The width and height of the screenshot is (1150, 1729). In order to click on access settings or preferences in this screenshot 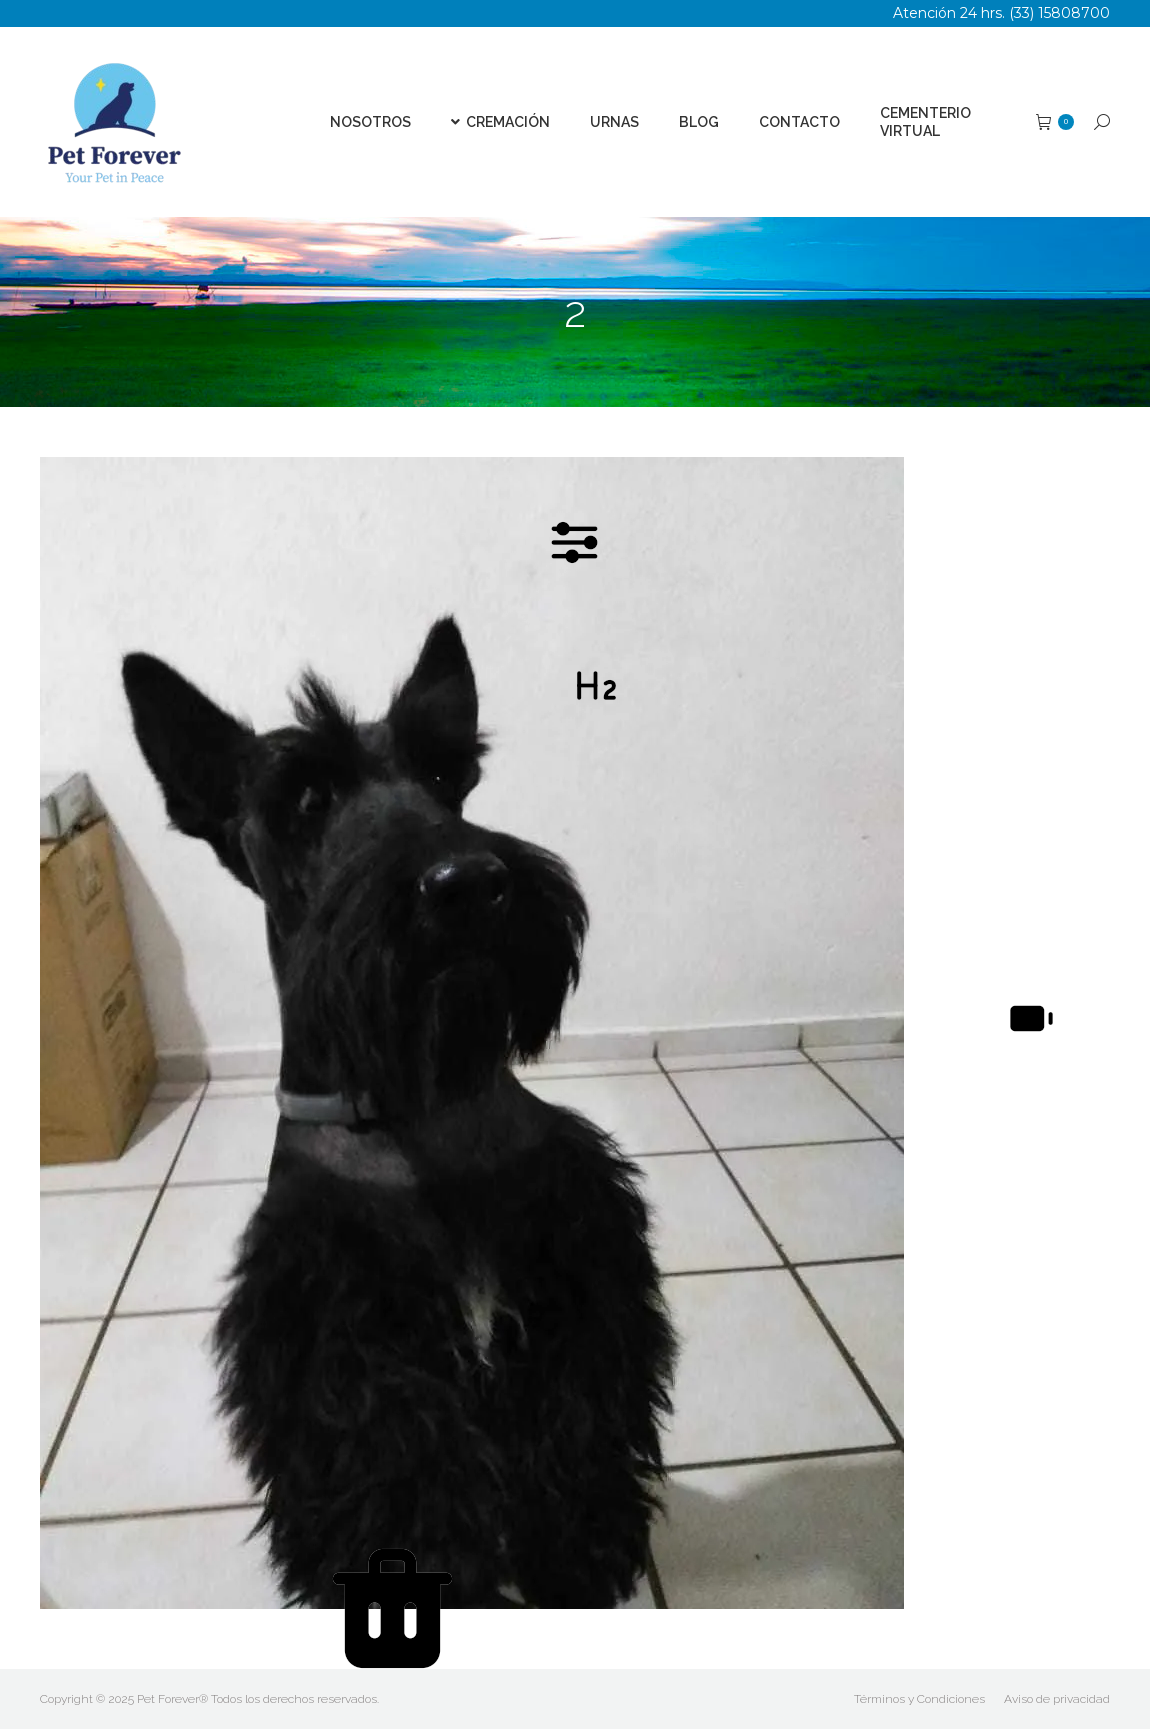, I will do `click(574, 542)`.